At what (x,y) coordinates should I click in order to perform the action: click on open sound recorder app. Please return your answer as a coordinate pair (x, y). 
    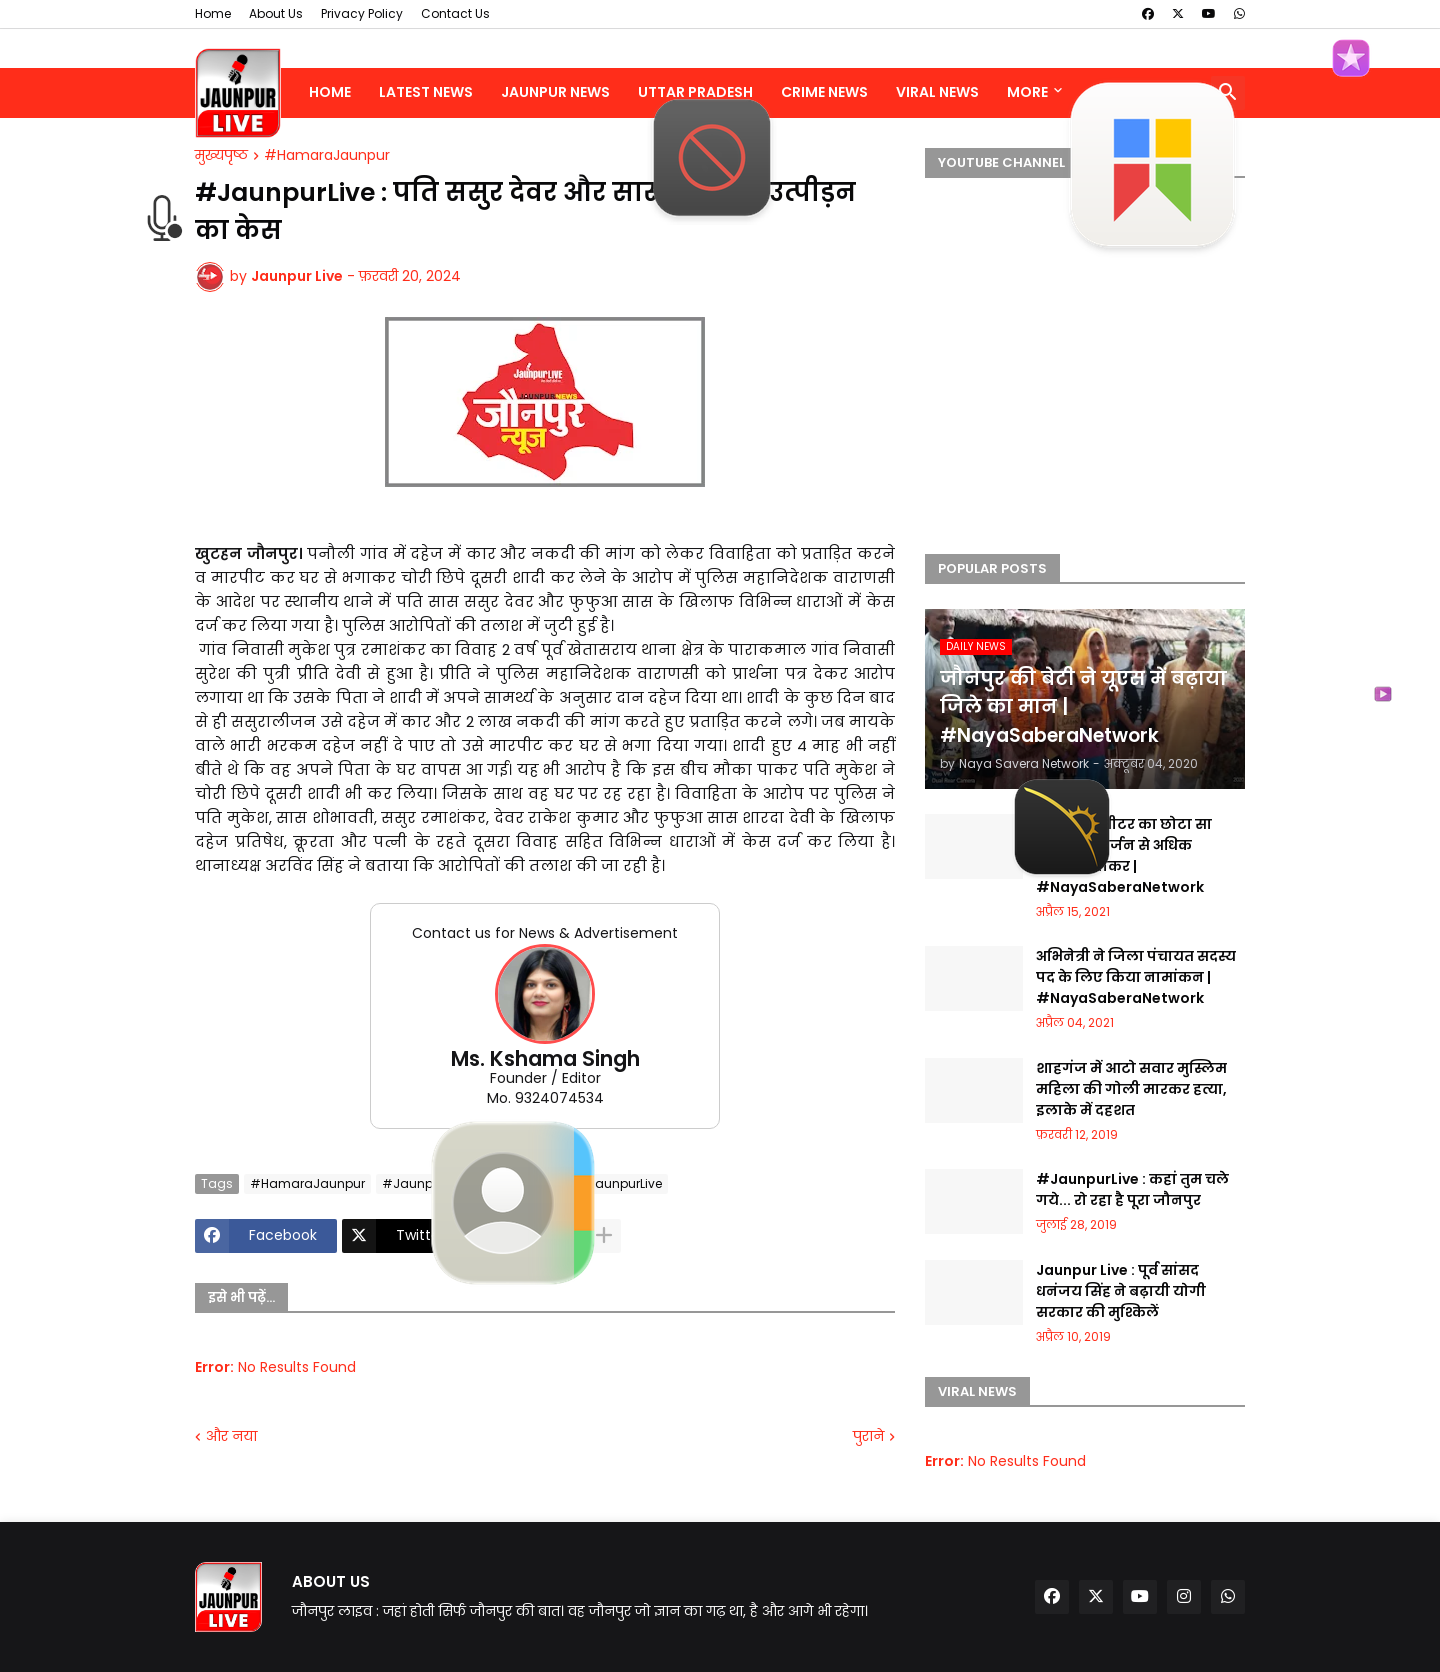
    Looking at the image, I should click on (162, 218).